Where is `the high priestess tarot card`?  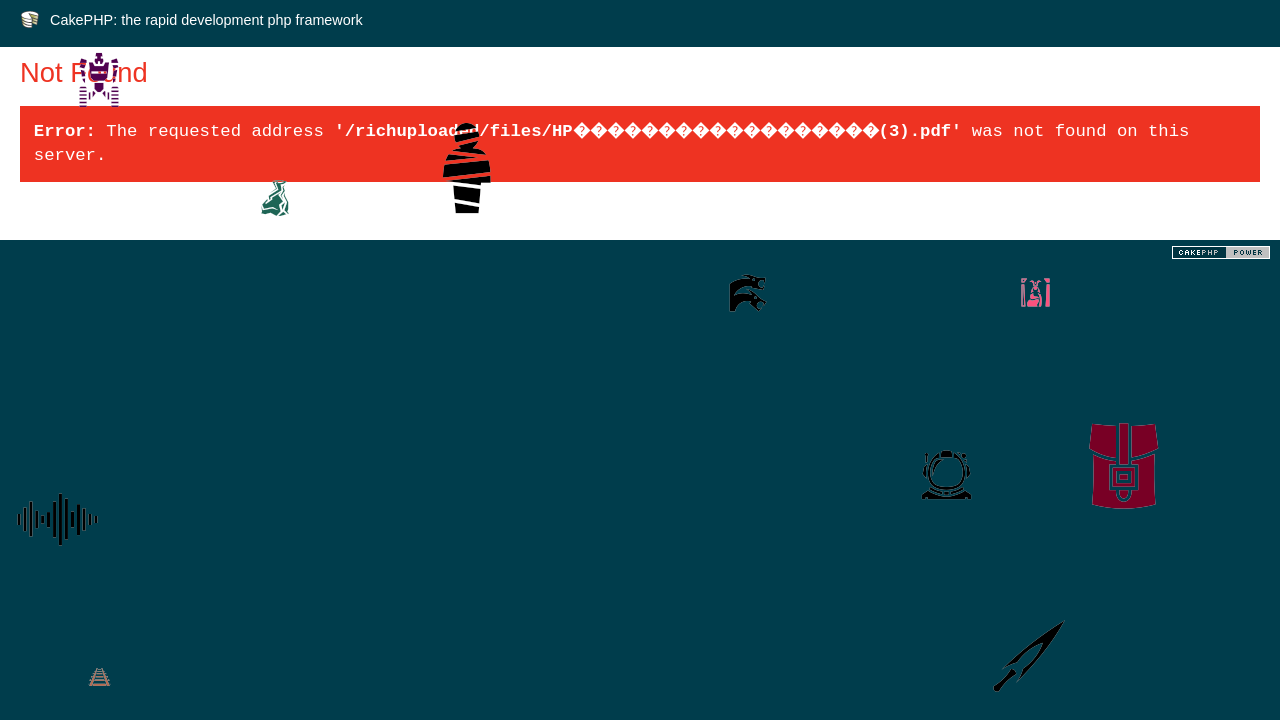 the high priestess tarot card is located at coordinates (1035, 292).